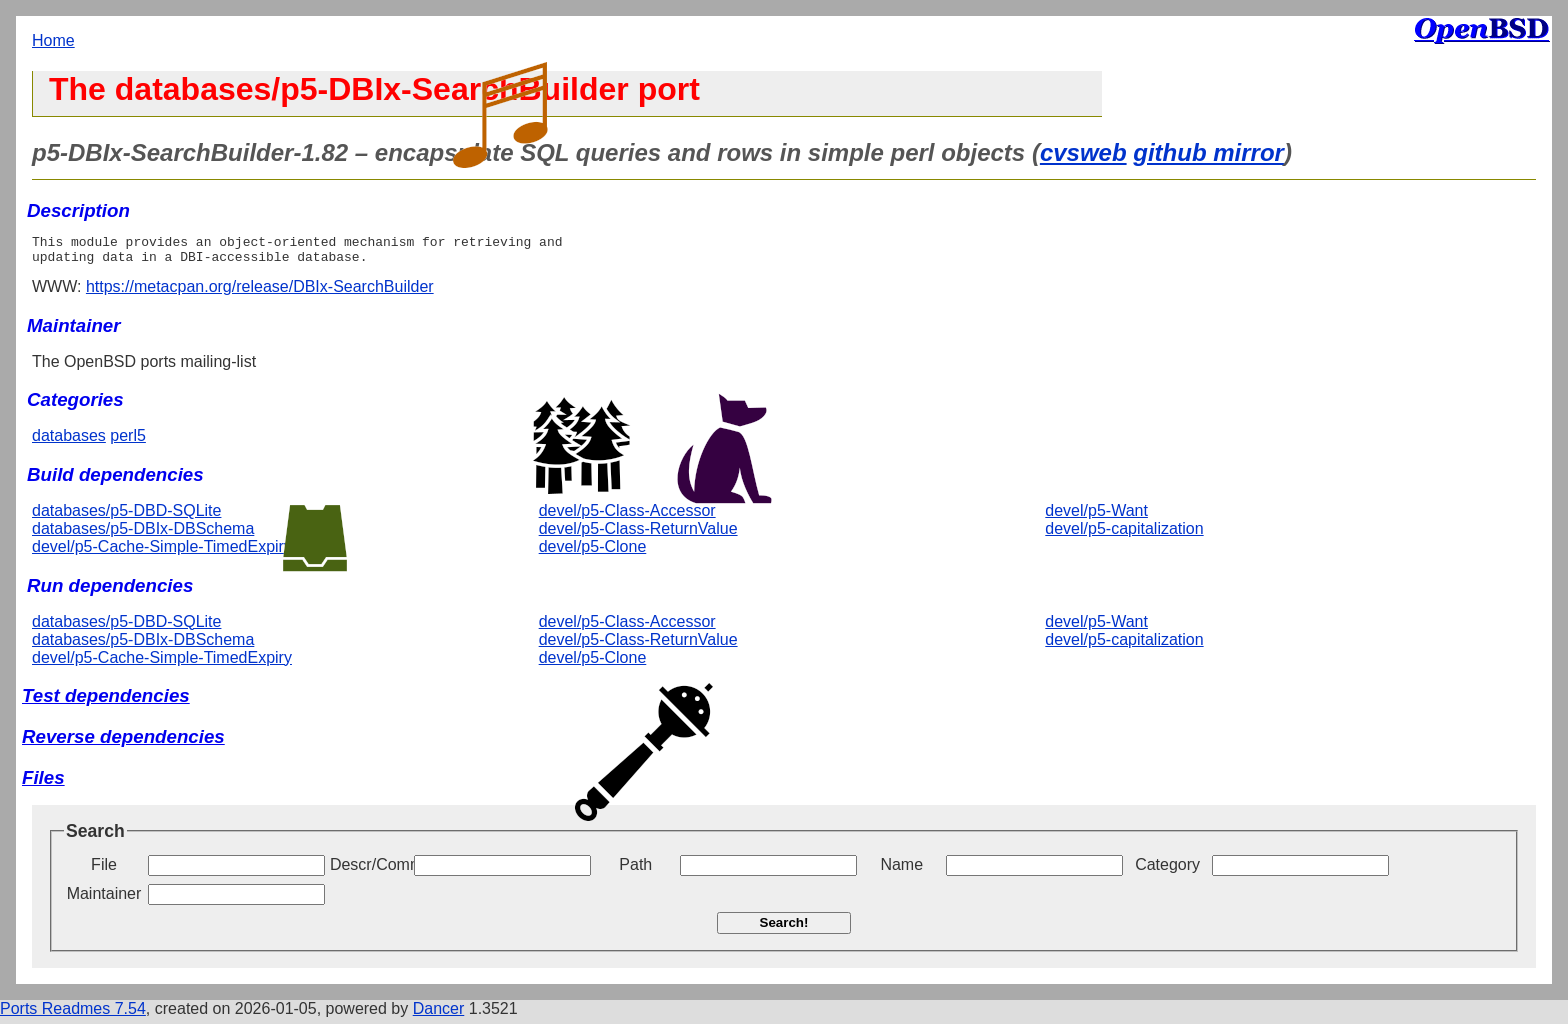 The image size is (1568, 1024). Describe the element at coordinates (581, 445) in the screenshot. I see `explore forest or woodland area in game` at that location.